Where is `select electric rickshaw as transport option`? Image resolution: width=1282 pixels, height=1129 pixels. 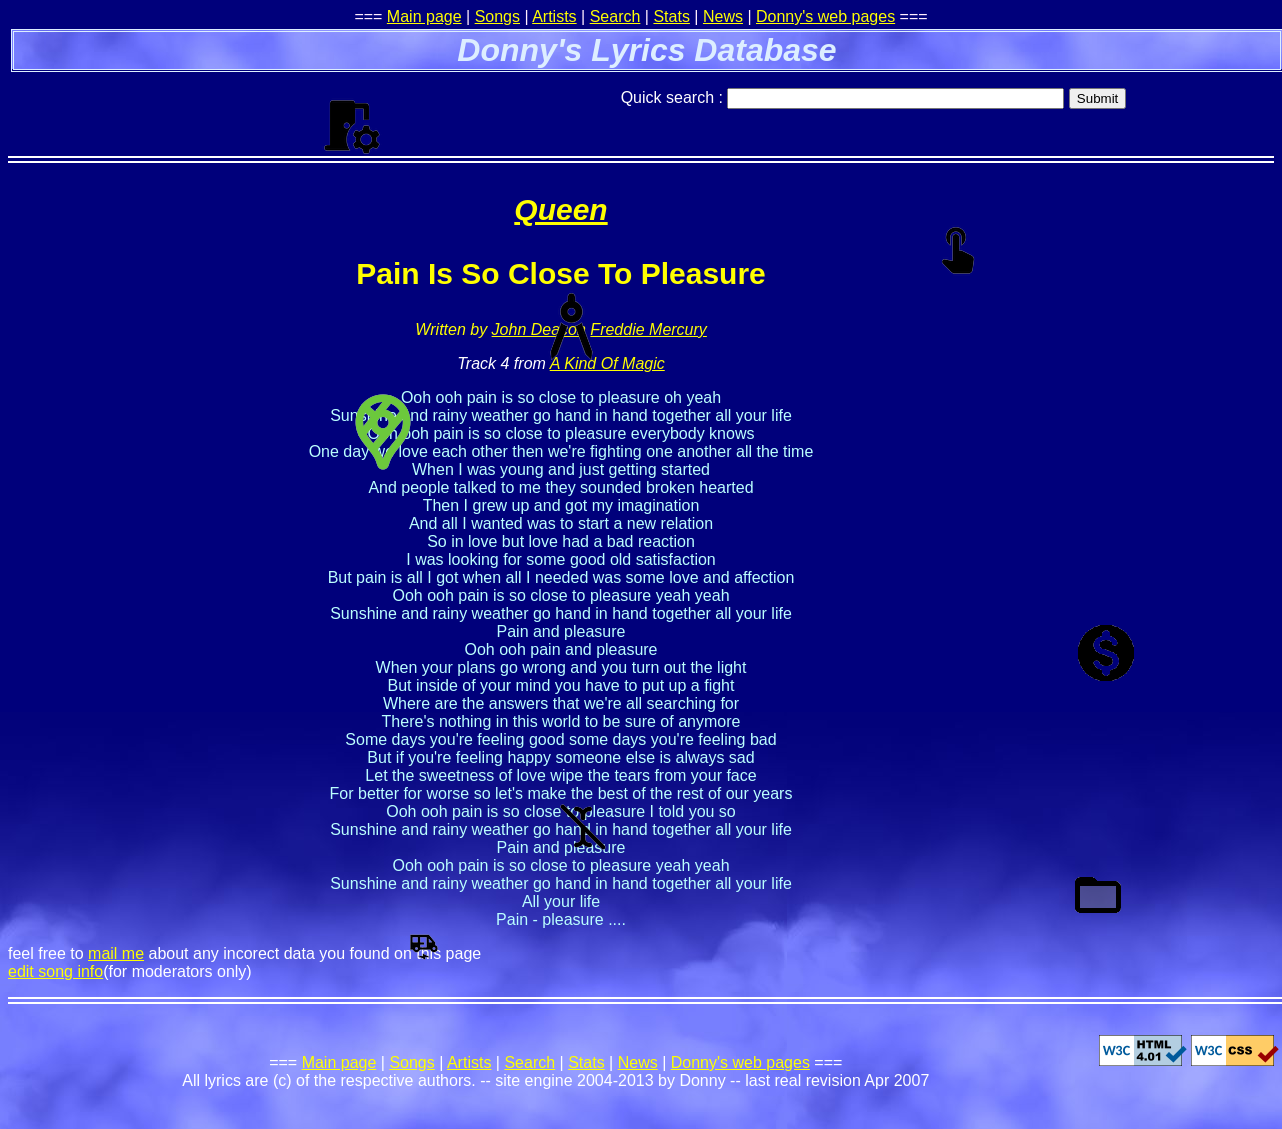 select electric rickshaw as transport option is located at coordinates (424, 946).